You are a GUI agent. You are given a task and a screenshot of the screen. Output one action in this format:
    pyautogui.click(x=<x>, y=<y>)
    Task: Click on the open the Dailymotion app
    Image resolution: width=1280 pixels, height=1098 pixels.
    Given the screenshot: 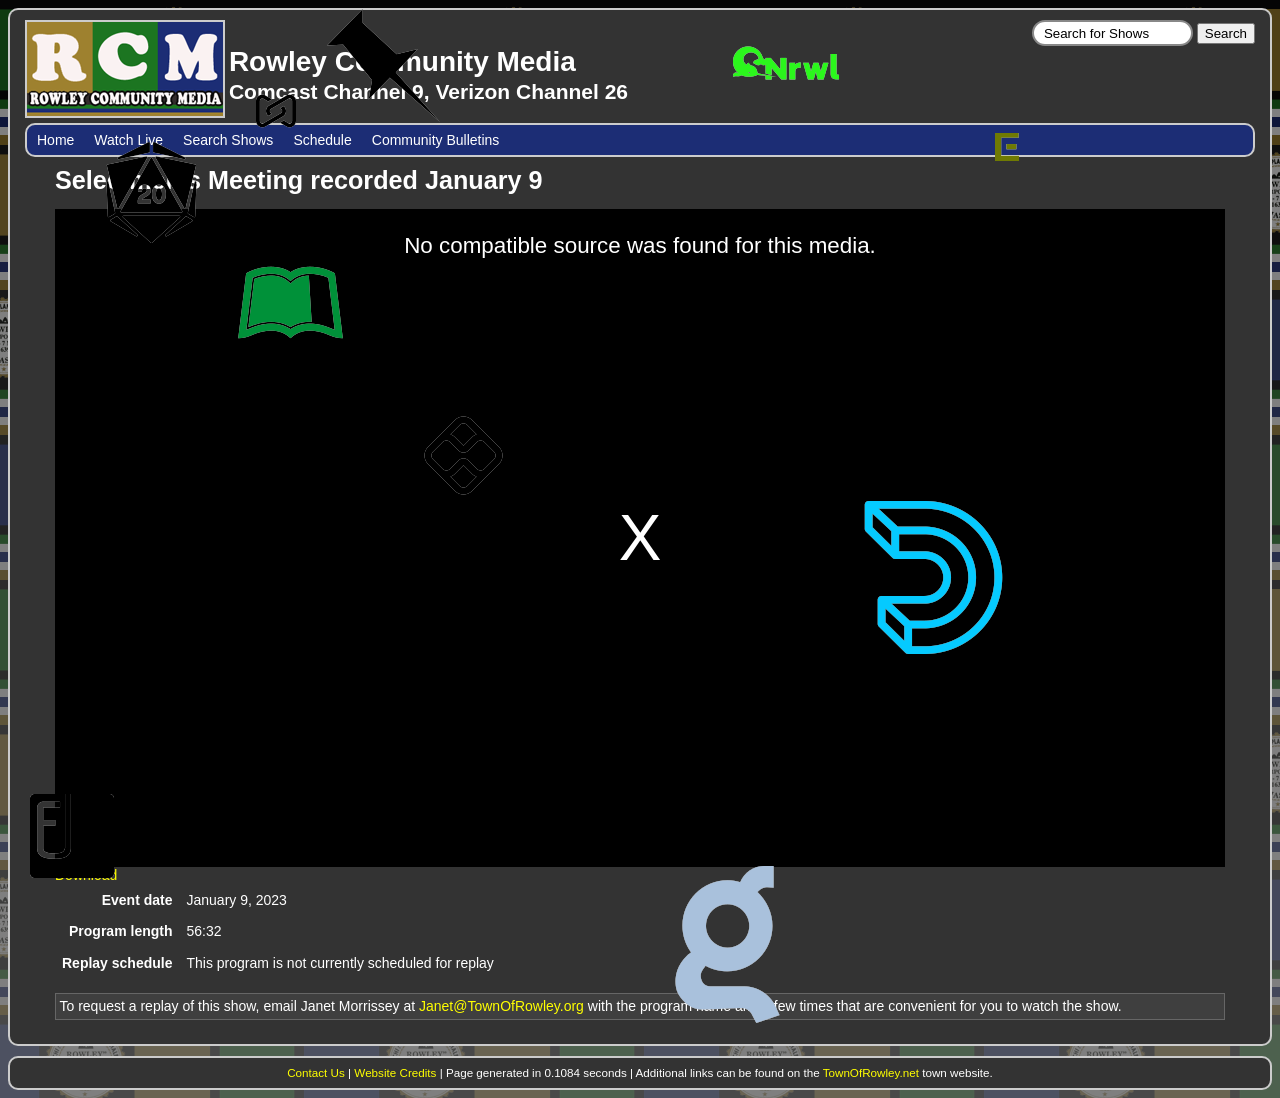 What is the action you would take?
    pyautogui.click(x=933, y=577)
    